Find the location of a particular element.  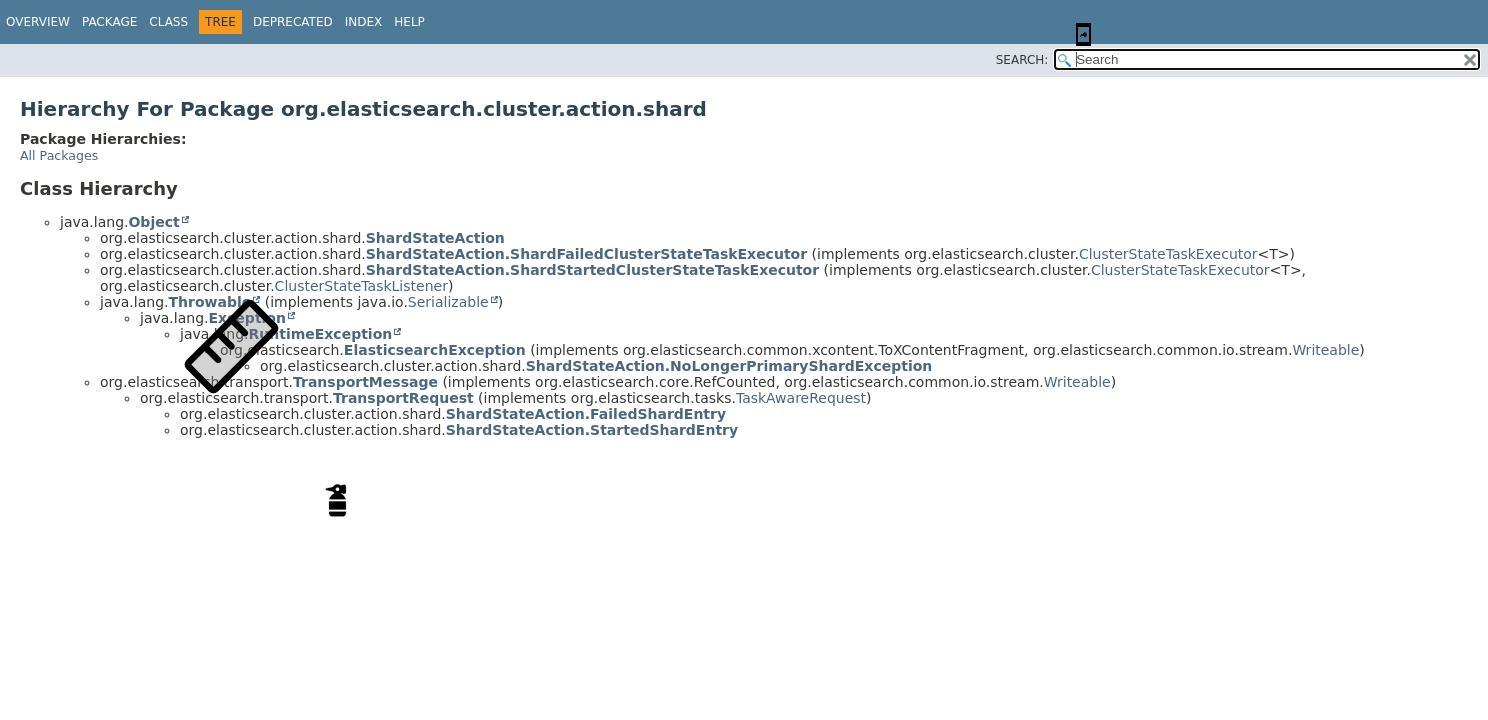

share your mobile screen is located at coordinates (1083, 34).